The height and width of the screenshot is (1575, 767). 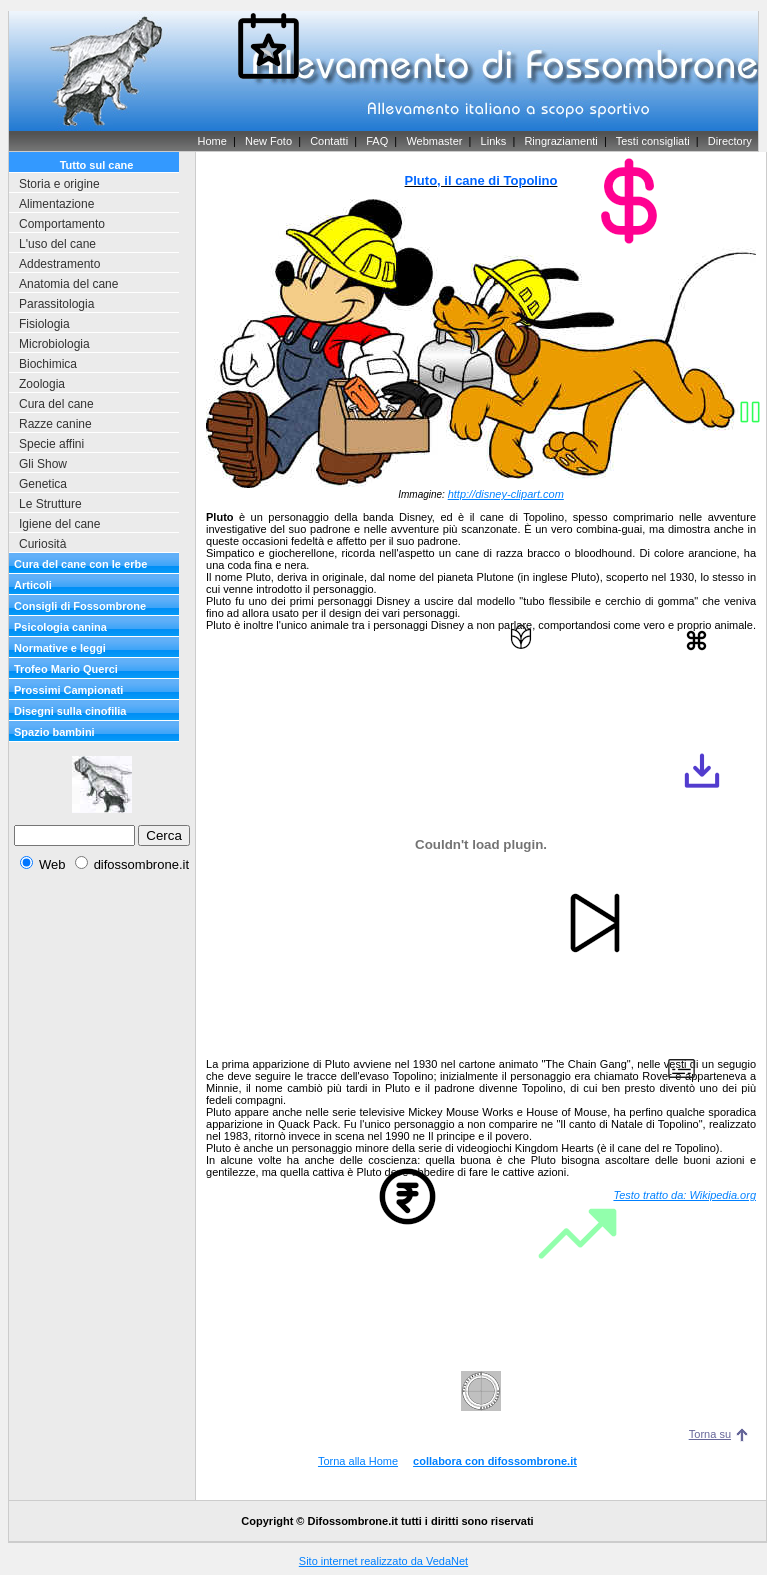 I want to click on view balance in Indian rupees, so click(x=407, y=1196).